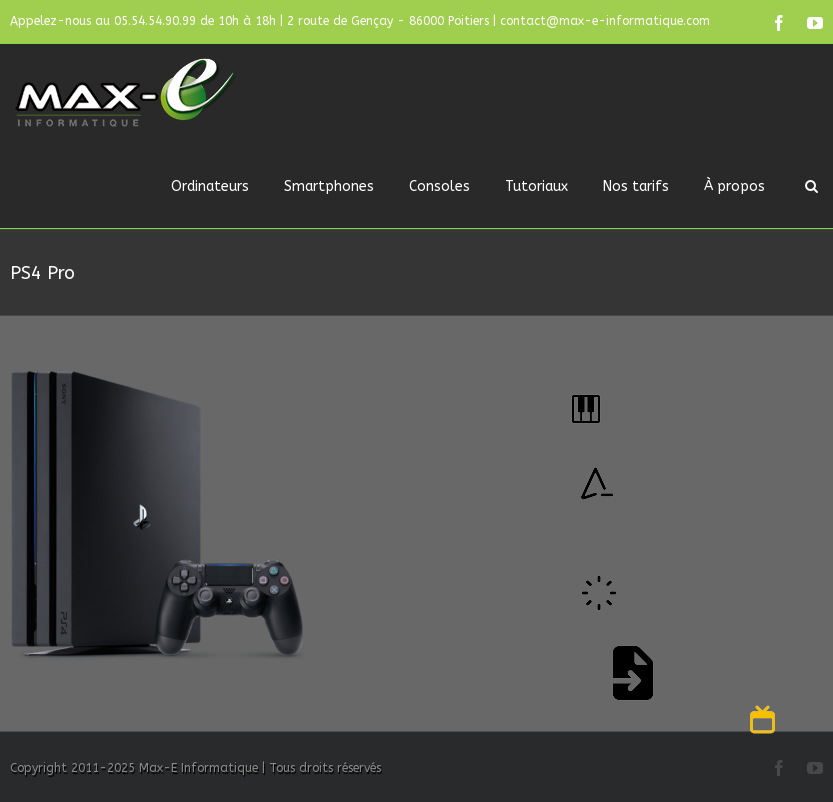 This screenshot has width=833, height=802. Describe the element at coordinates (633, 673) in the screenshot. I see `import a file from another location` at that location.